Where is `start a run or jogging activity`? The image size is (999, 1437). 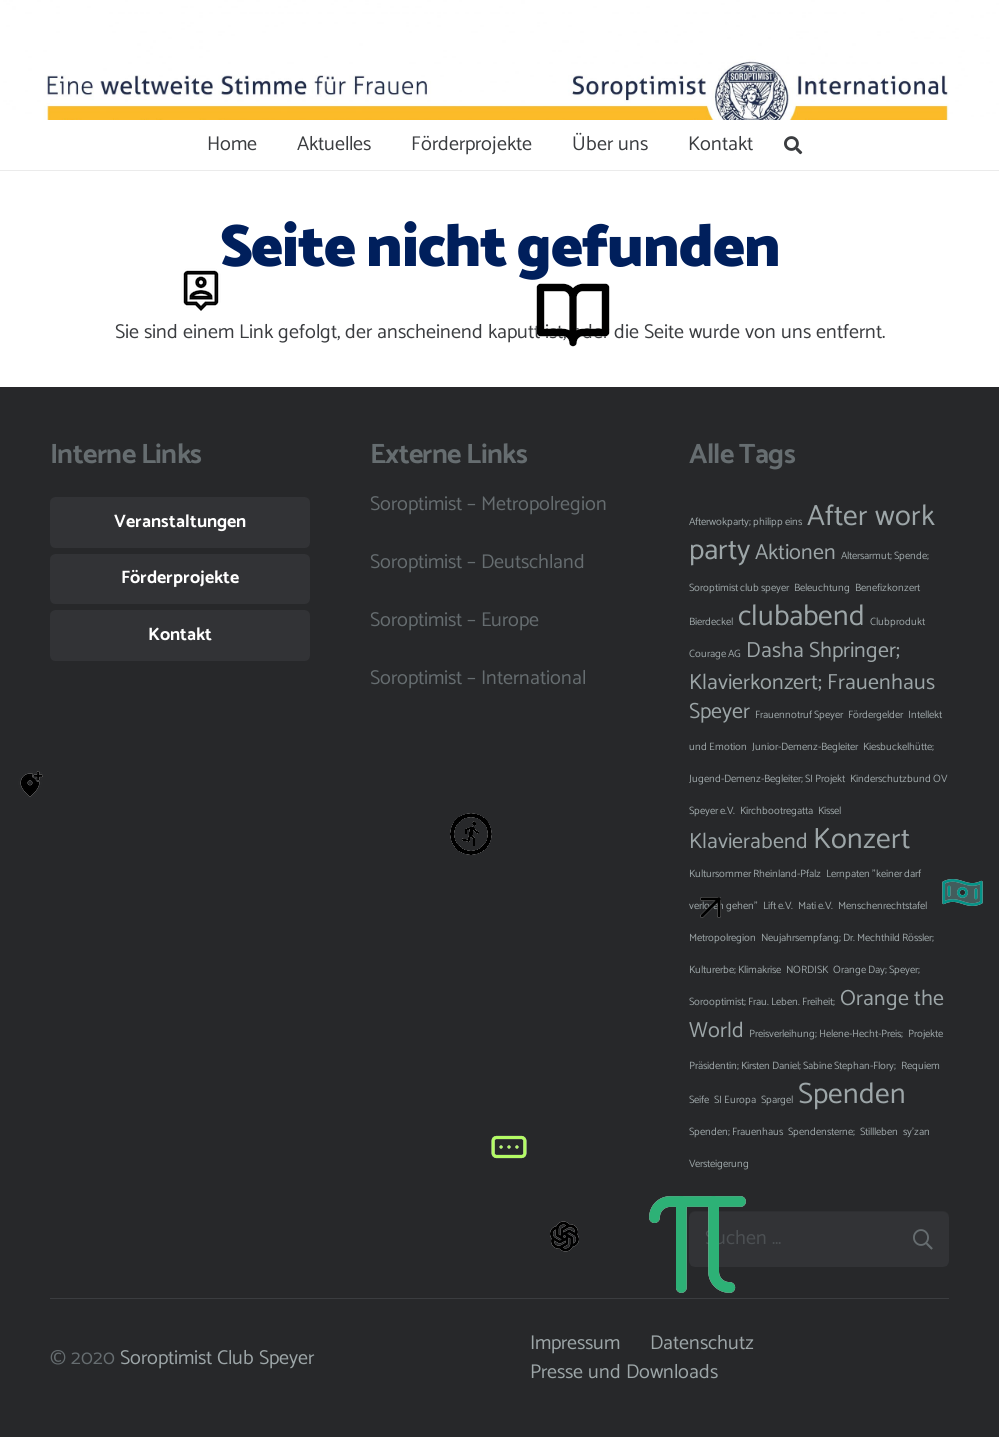
start a run or jogging activity is located at coordinates (471, 834).